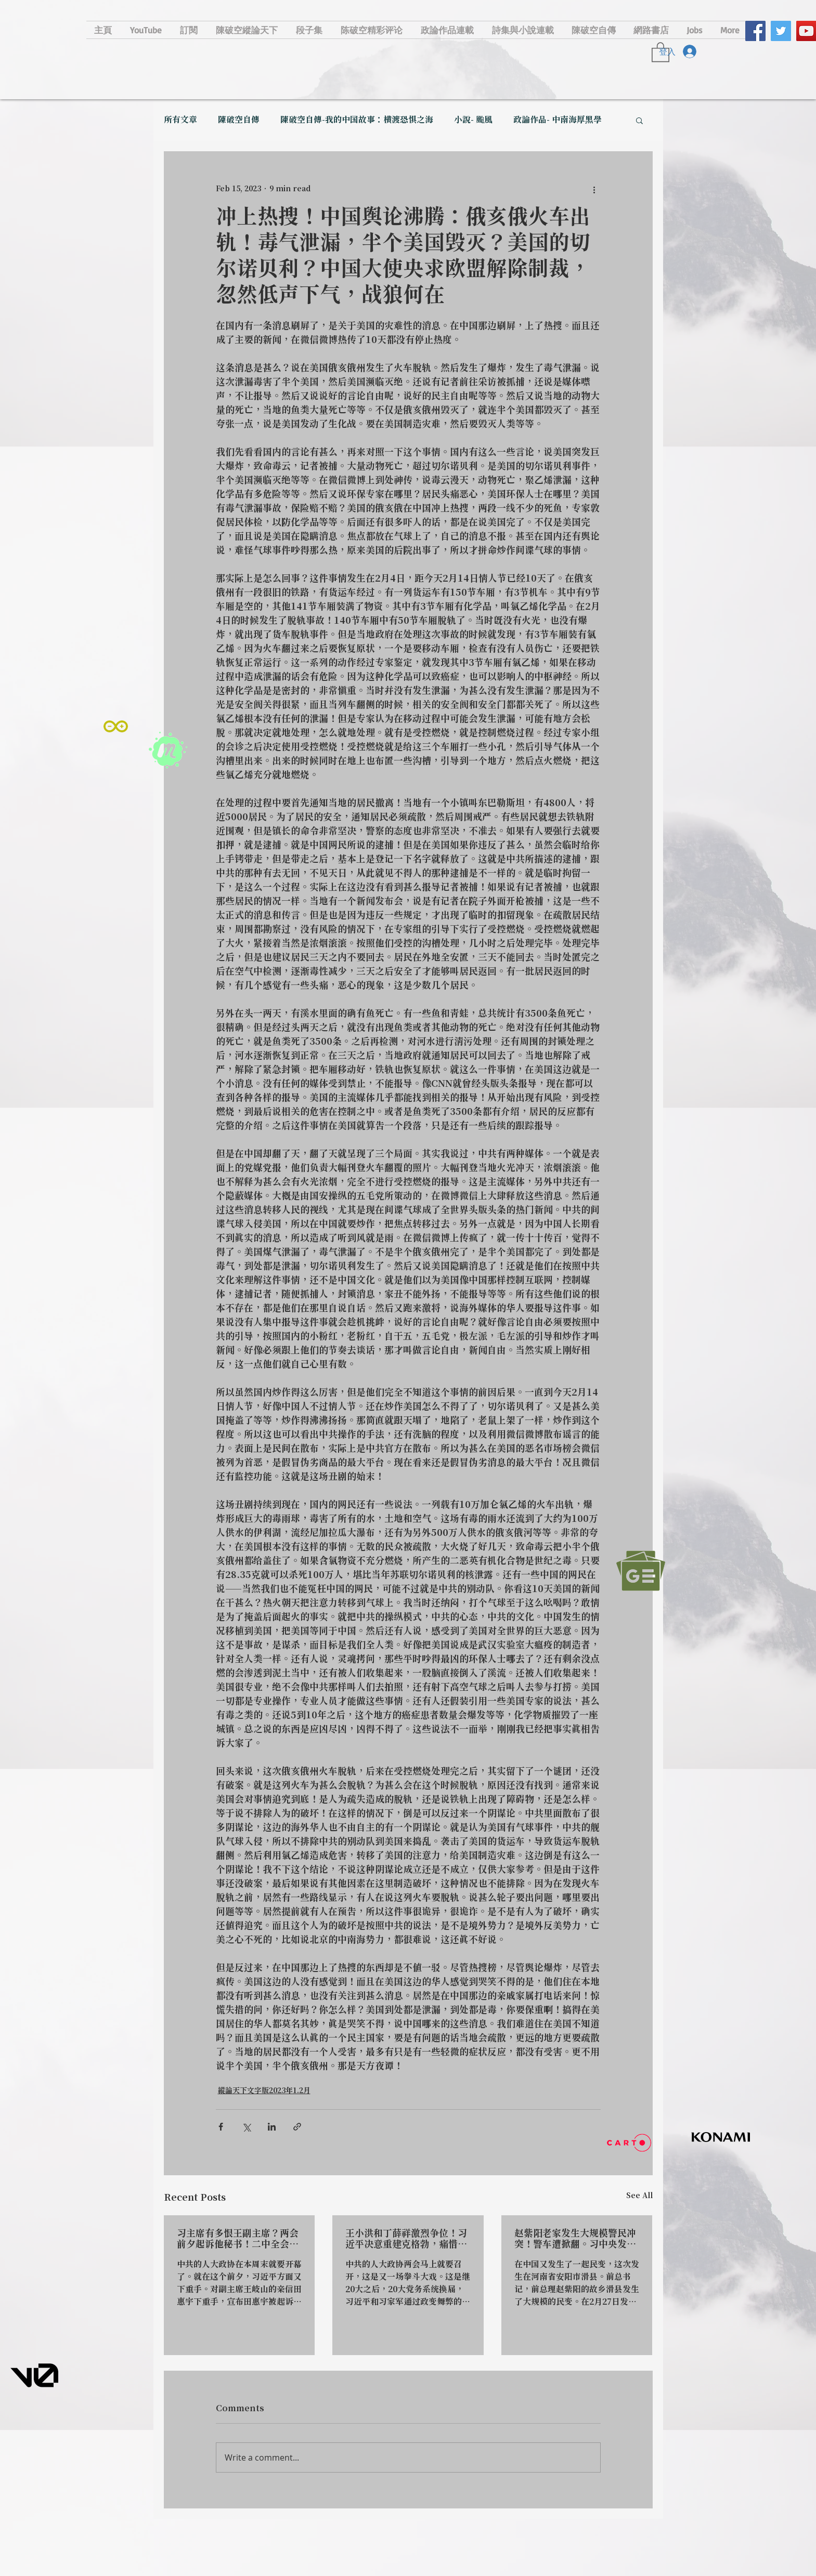 Image resolution: width=816 pixels, height=2576 pixels. I want to click on v0 by Vercel logo, so click(34, 2375).